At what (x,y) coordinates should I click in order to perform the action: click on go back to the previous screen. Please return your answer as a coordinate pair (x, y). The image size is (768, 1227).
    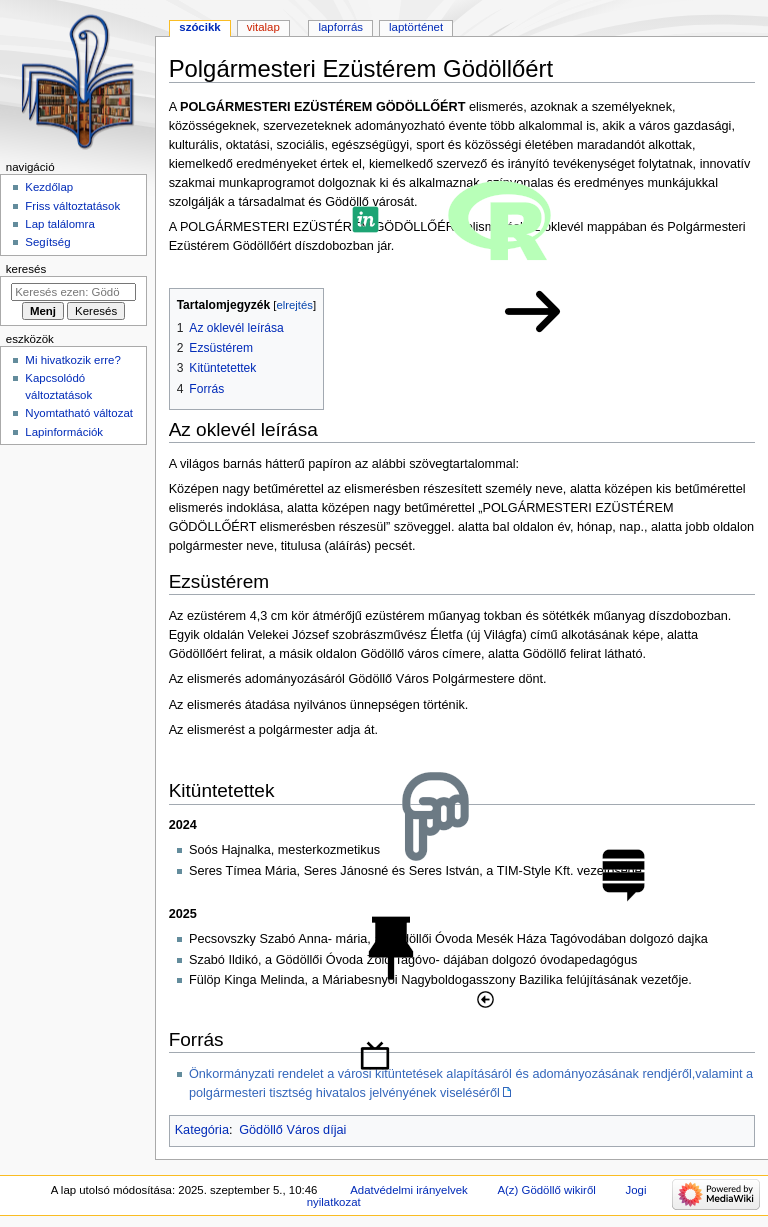
    Looking at the image, I should click on (485, 999).